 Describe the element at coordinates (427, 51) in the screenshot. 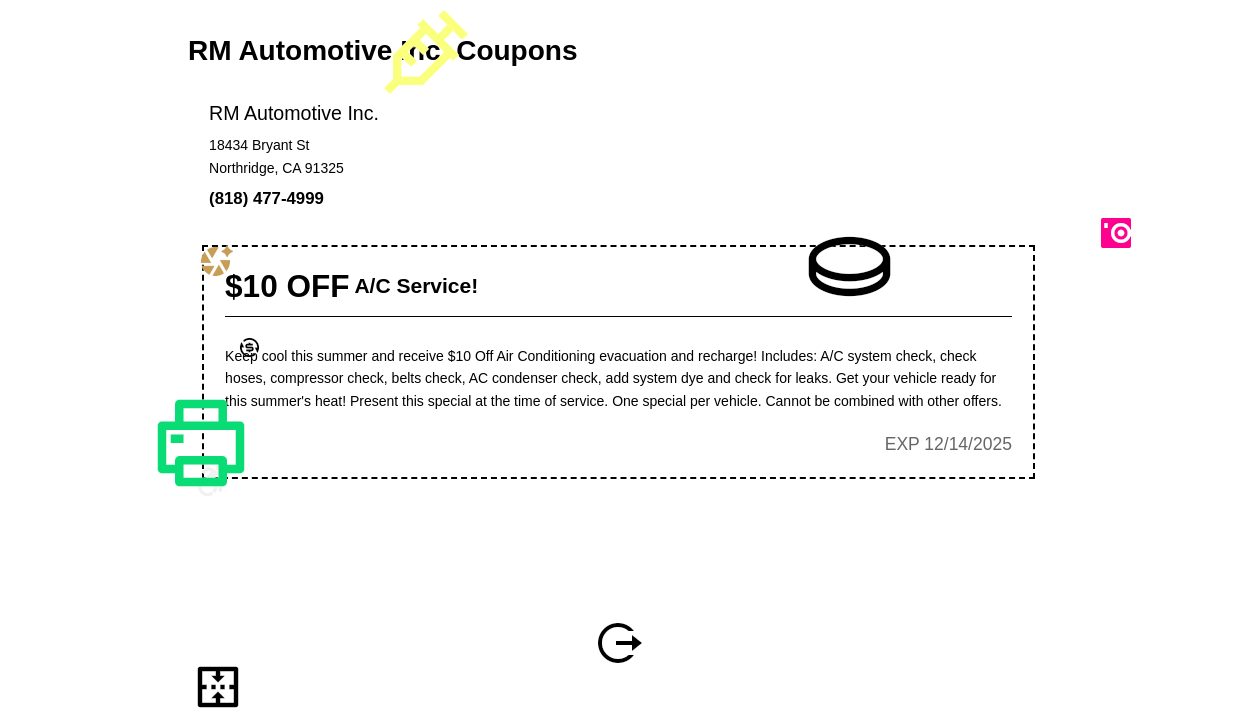

I see `access vaccination or immunization records` at that location.